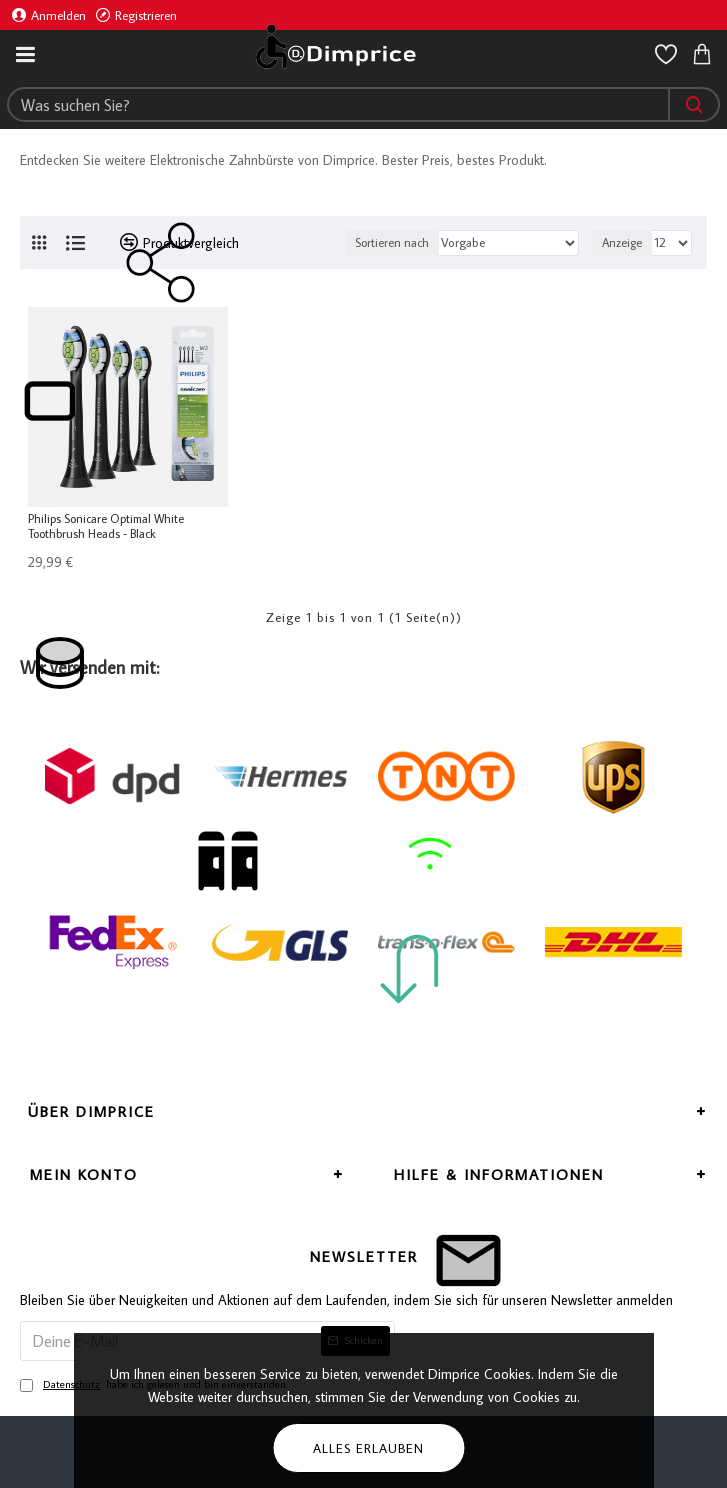 Image resolution: width=727 pixels, height=1488 pixels. I want to click on indicates moderate wifi signal strength, so click(430, 846).